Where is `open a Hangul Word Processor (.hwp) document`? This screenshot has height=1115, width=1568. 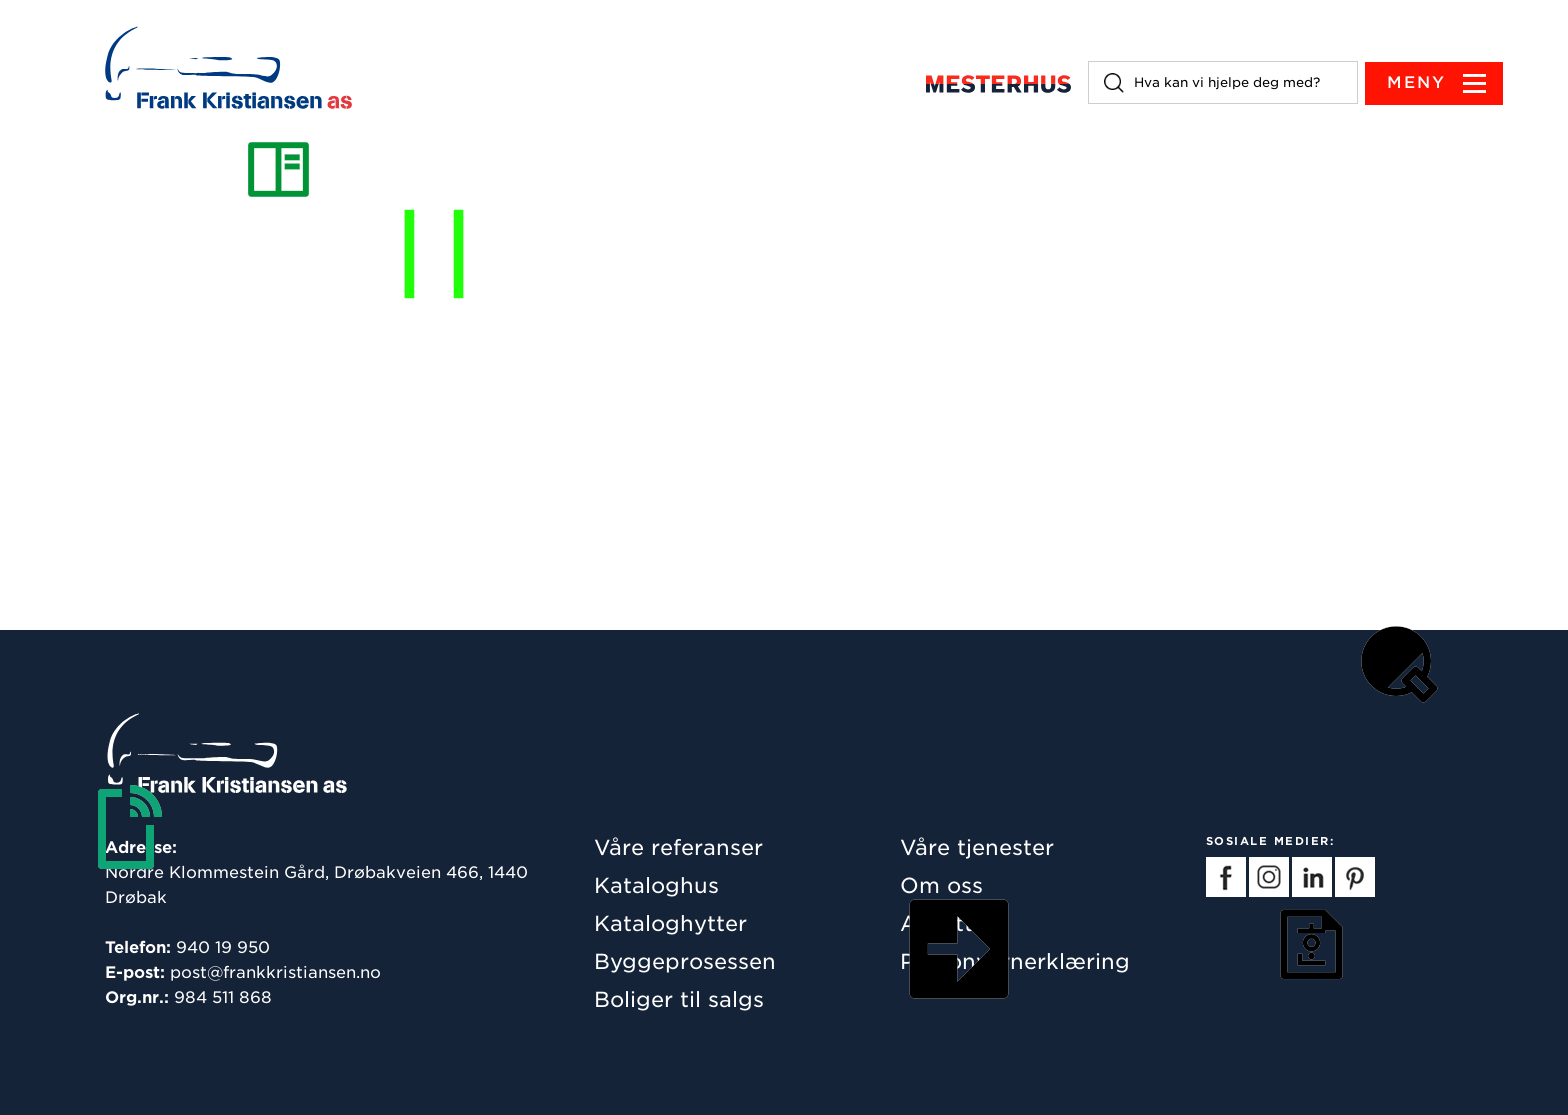
open a Hangul Word Processor (.hwp) document is located at coordinates (1311, 944).